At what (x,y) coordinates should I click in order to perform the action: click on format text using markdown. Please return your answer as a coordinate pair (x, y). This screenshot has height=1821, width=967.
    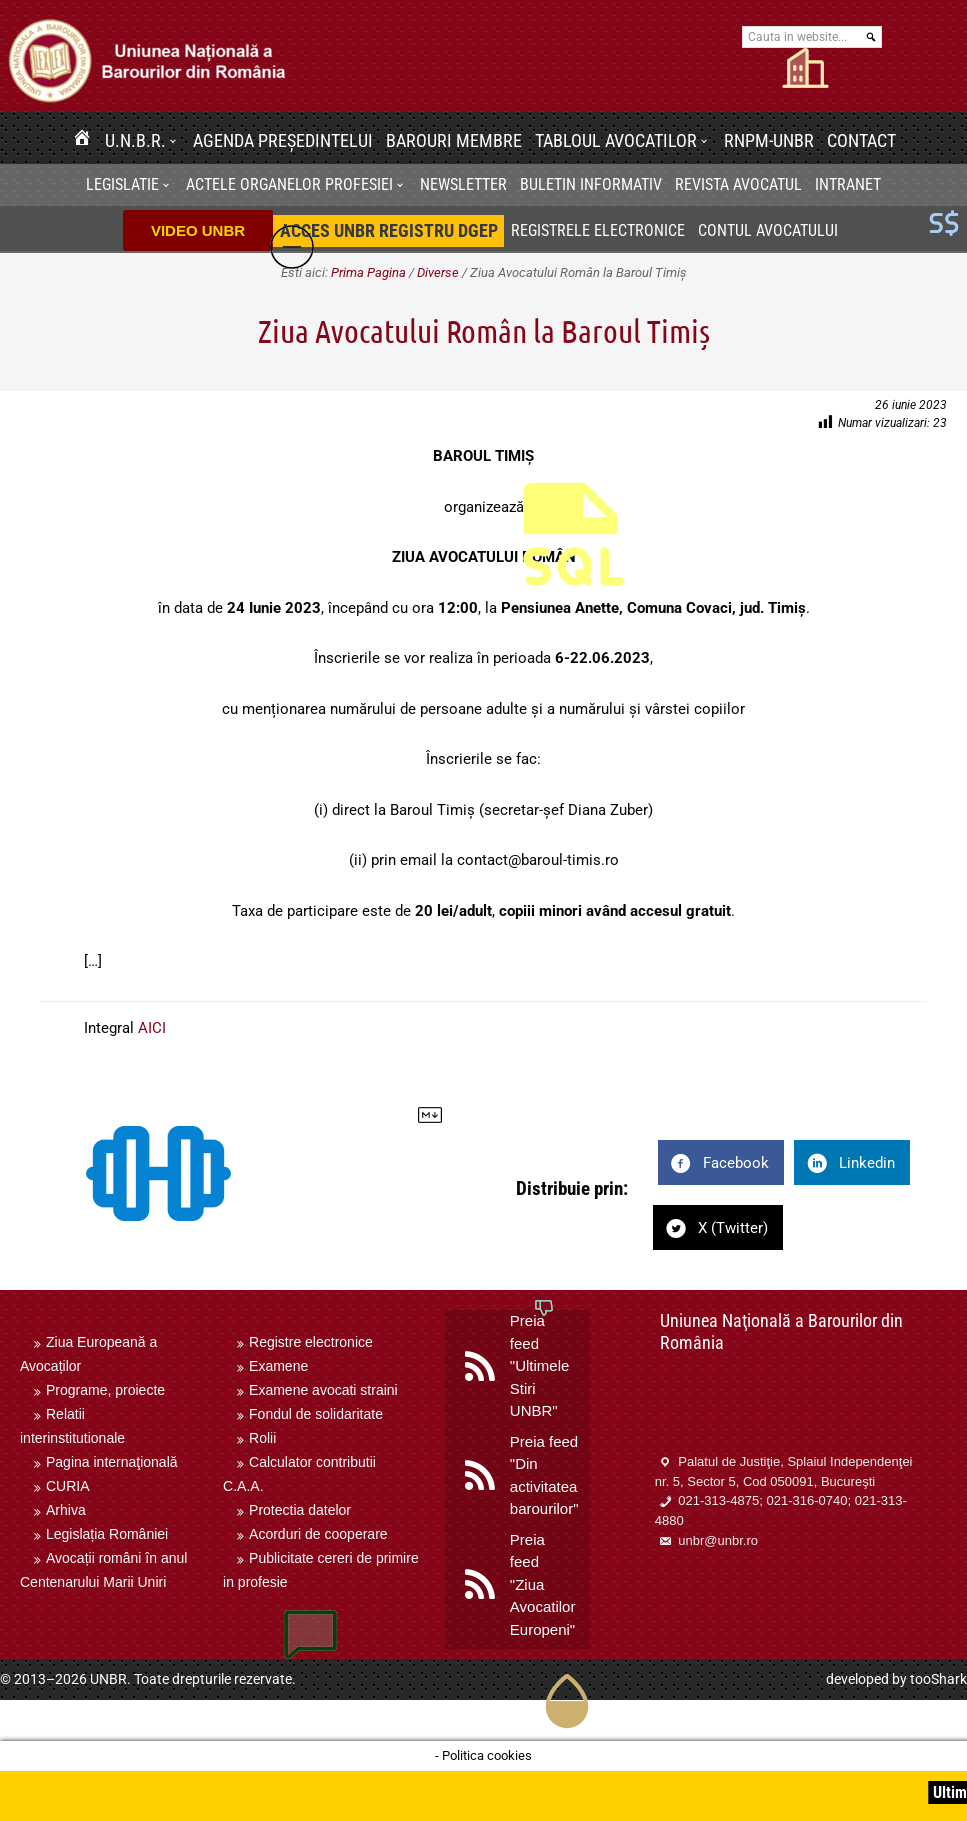
    Looking at the image, I should click on (430, 1115).